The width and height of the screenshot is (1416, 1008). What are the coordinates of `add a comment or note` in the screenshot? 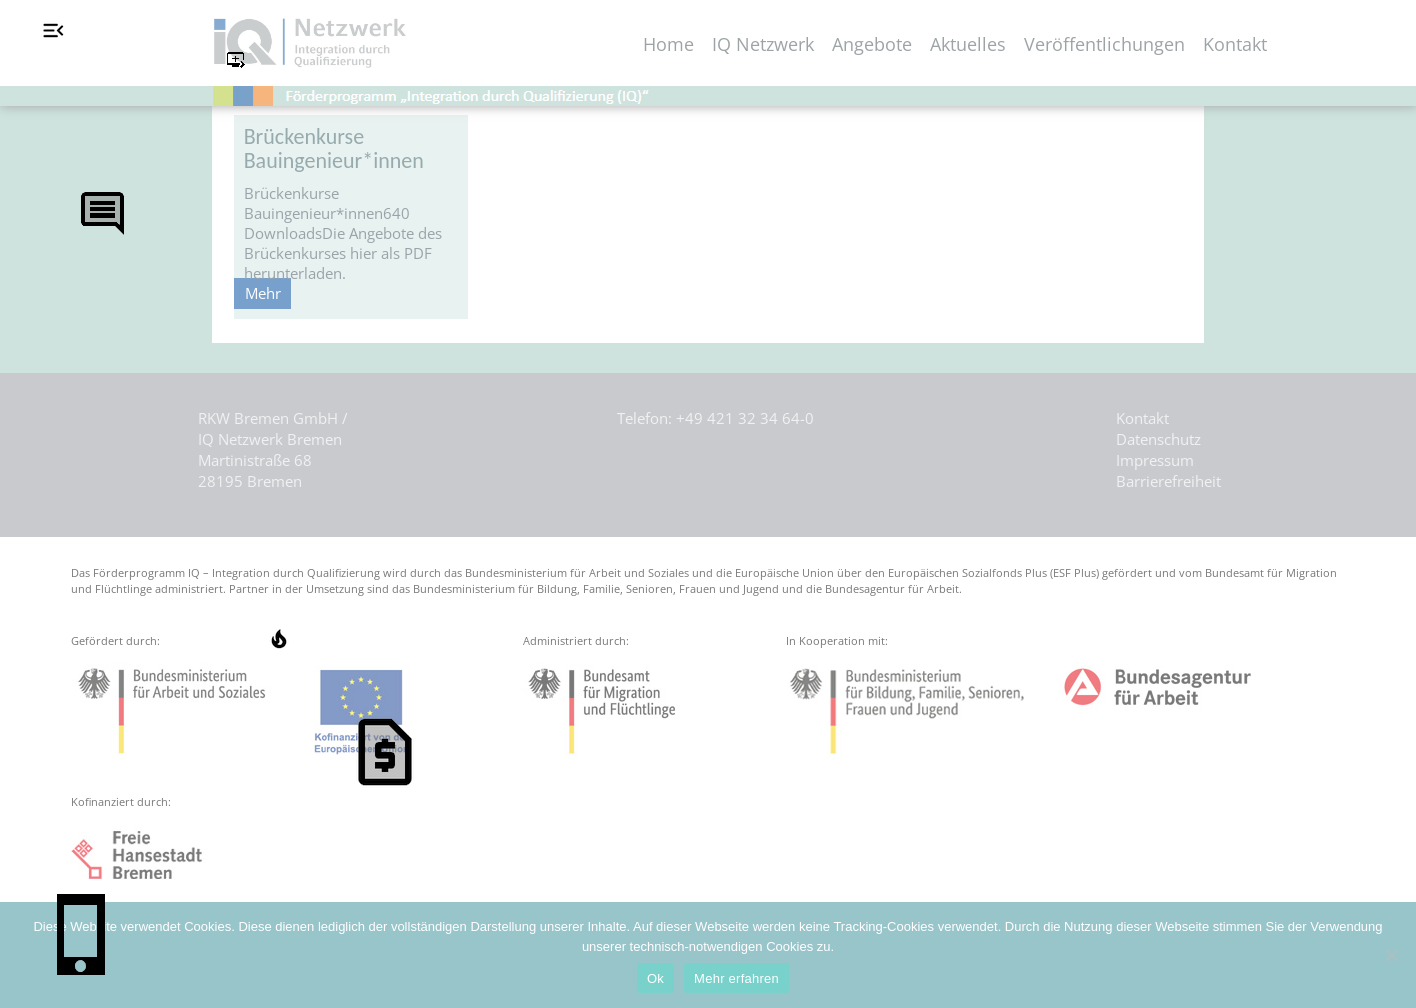 It's located at (102, 213).